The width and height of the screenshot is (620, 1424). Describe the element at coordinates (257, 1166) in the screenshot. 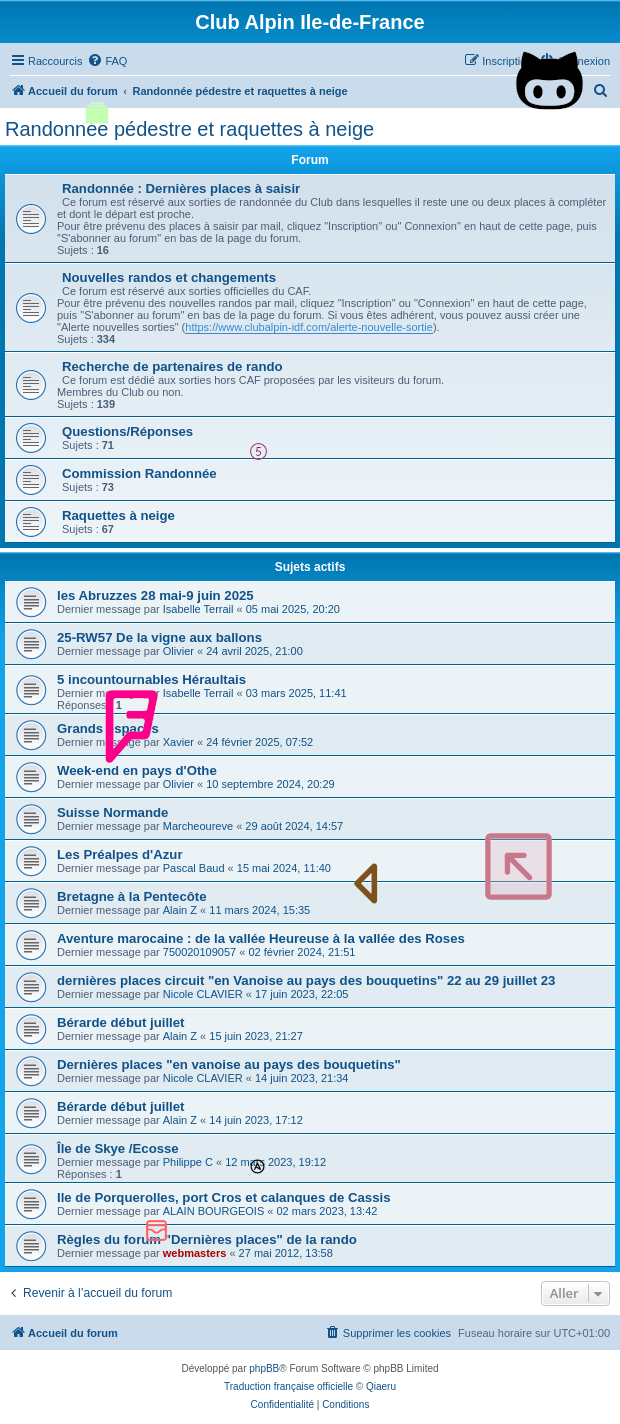

I see `ansible automation platform logo` at that location.